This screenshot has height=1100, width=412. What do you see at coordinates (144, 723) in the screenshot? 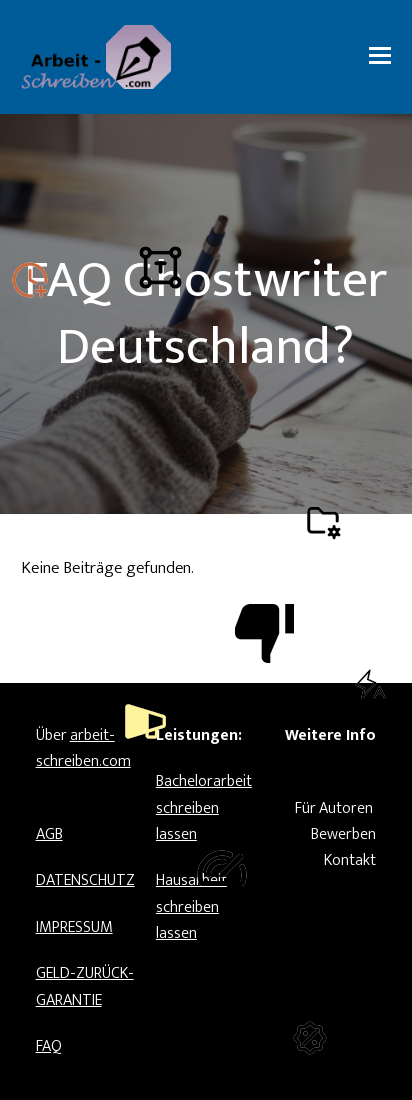
I see `make an announcement or broadcast` at bounding box center [144, 723].